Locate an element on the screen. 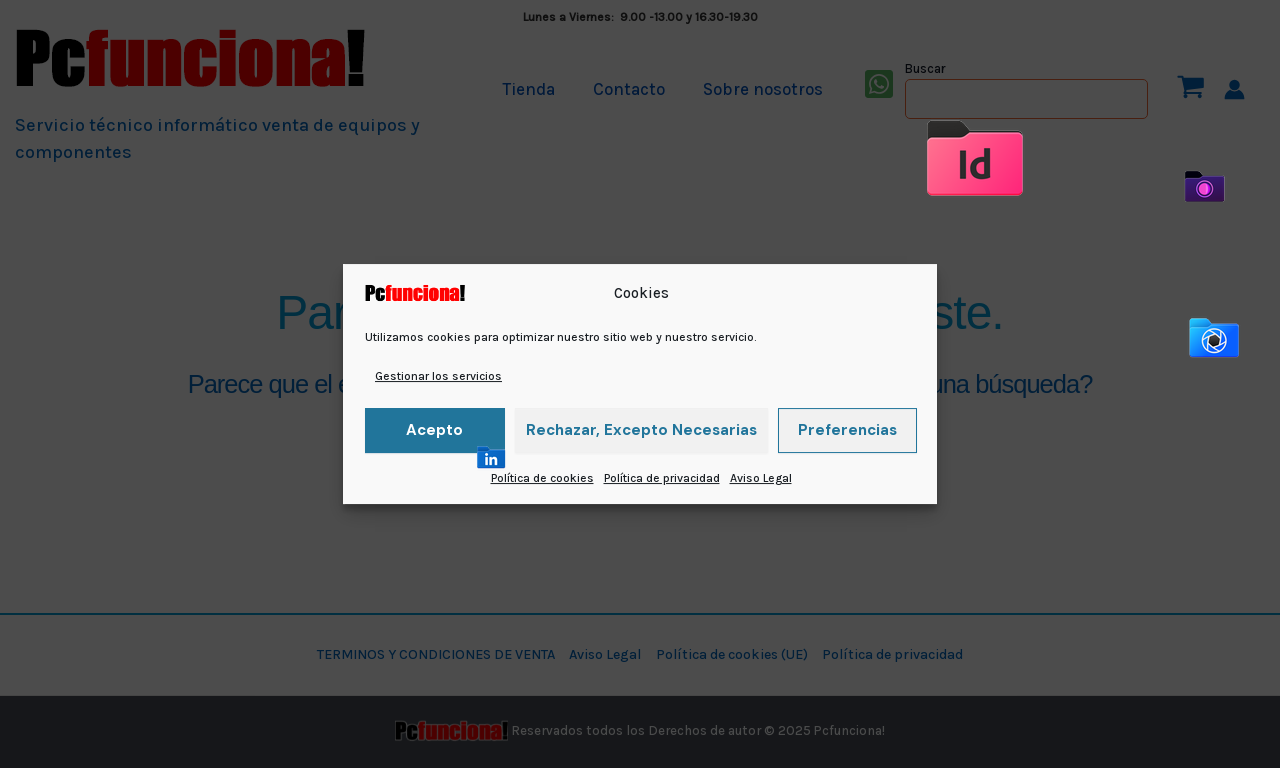 This screenshot has height=768, width=1280. open wondershare demoair folder is located at coordinates (1204, 187).